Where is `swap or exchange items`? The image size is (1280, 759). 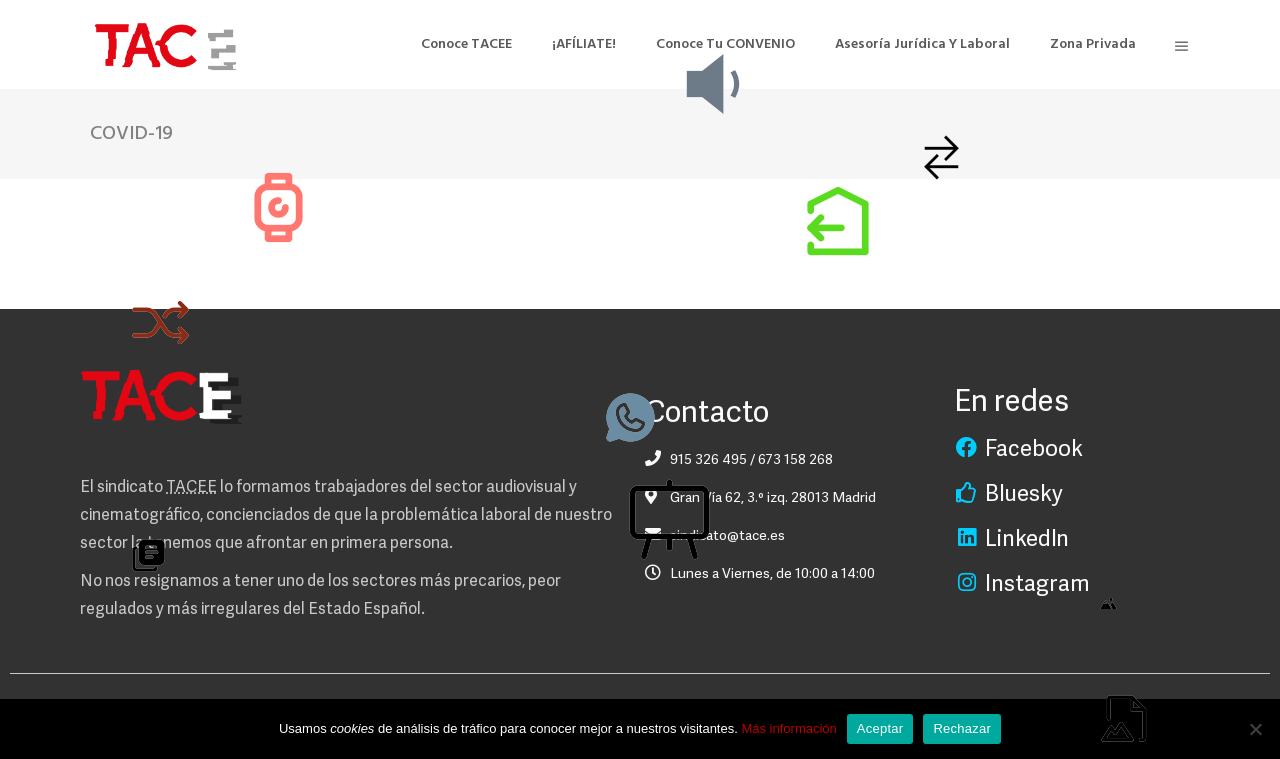 swap or exchange items is located at coordinates (941, 157).